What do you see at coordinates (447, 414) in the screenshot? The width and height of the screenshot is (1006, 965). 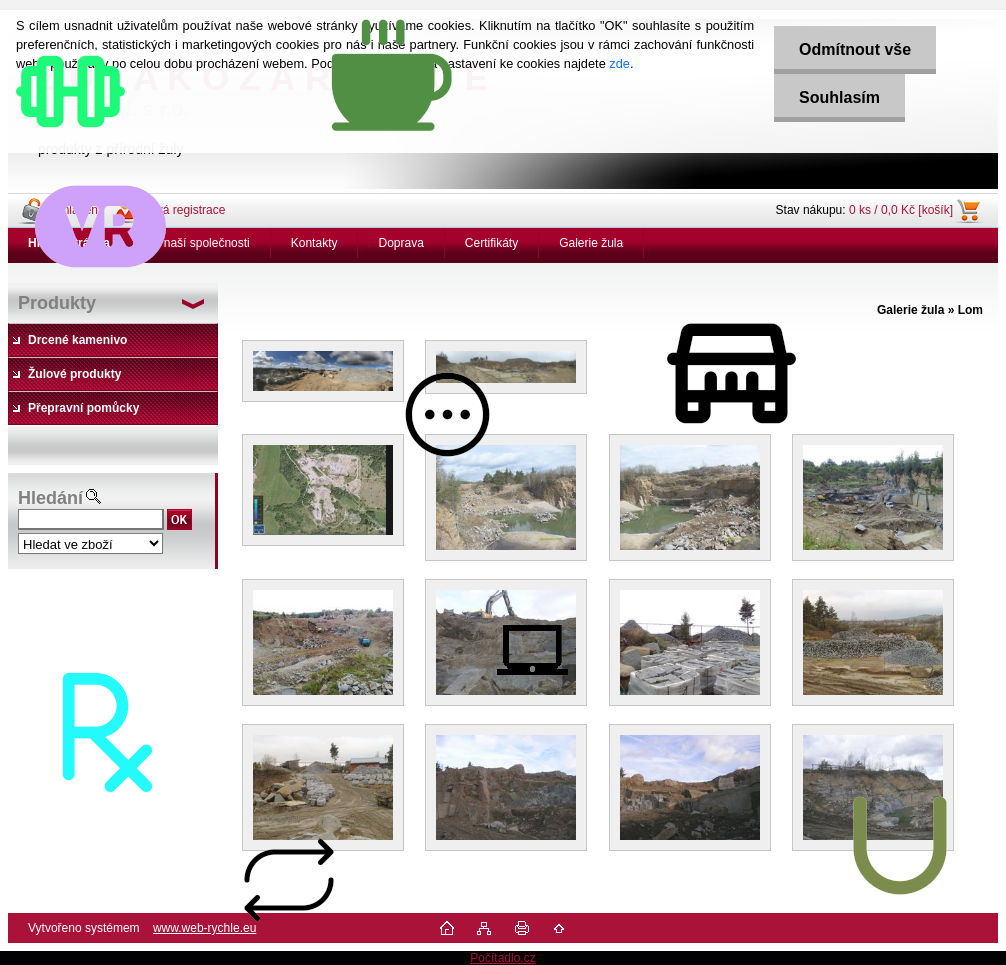 I see `open more options menu` at bounding box center [447, 414].